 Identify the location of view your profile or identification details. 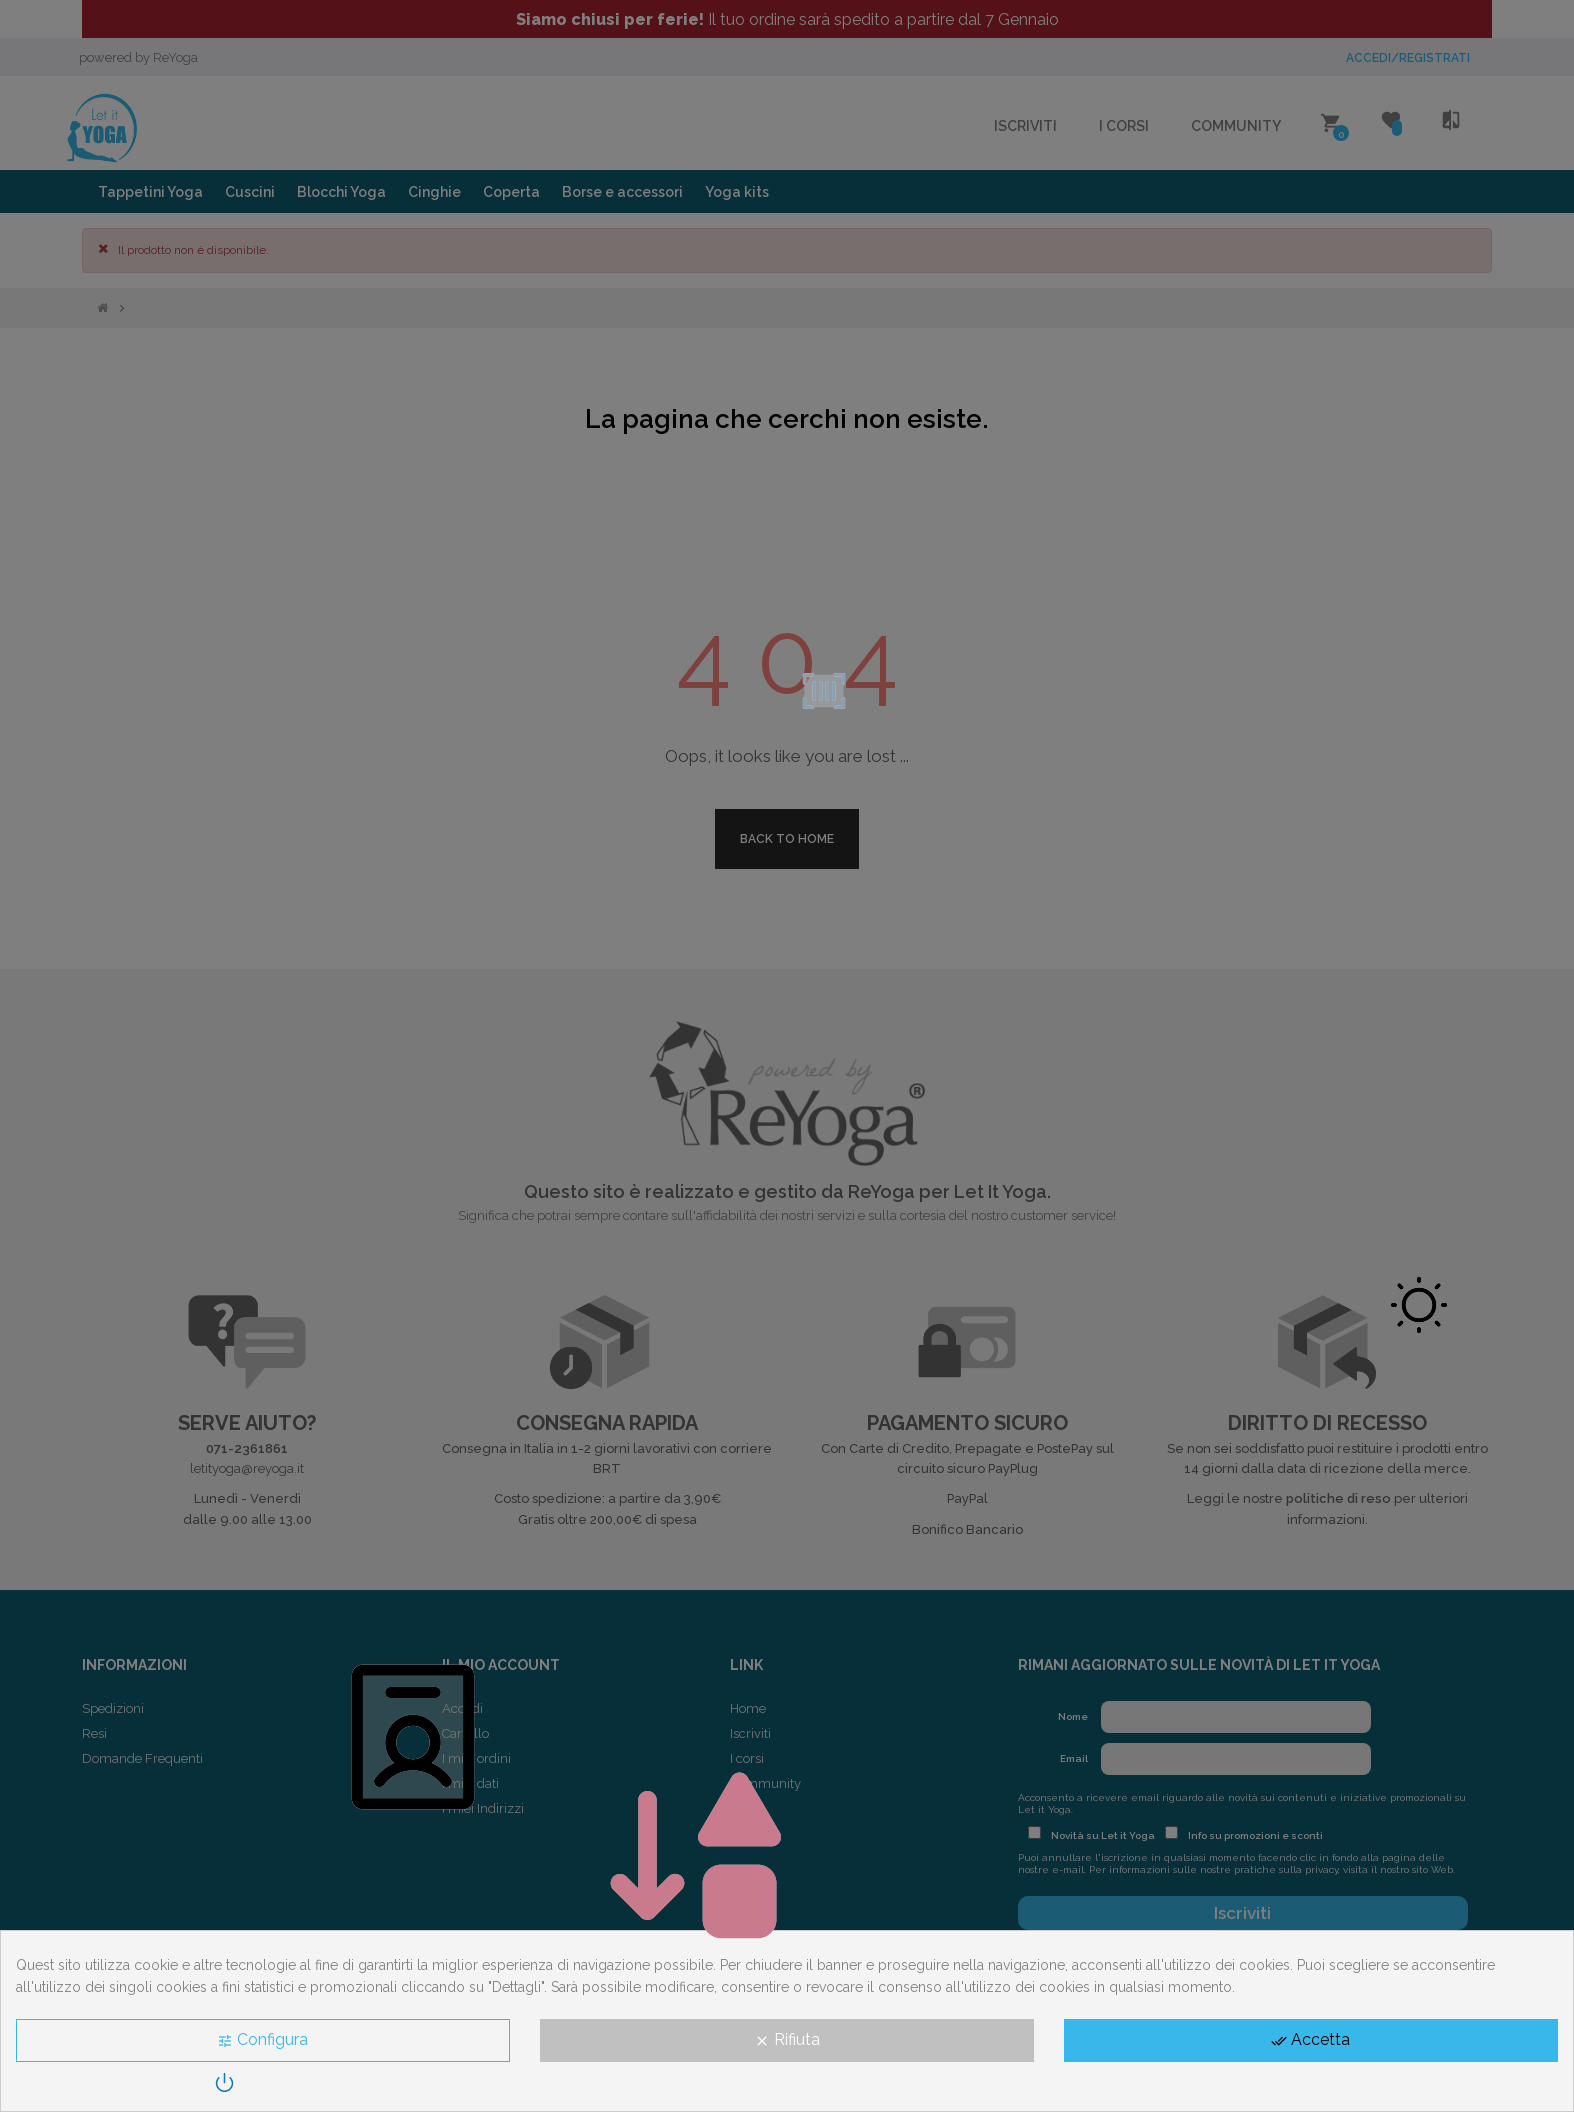
(413, 1737).